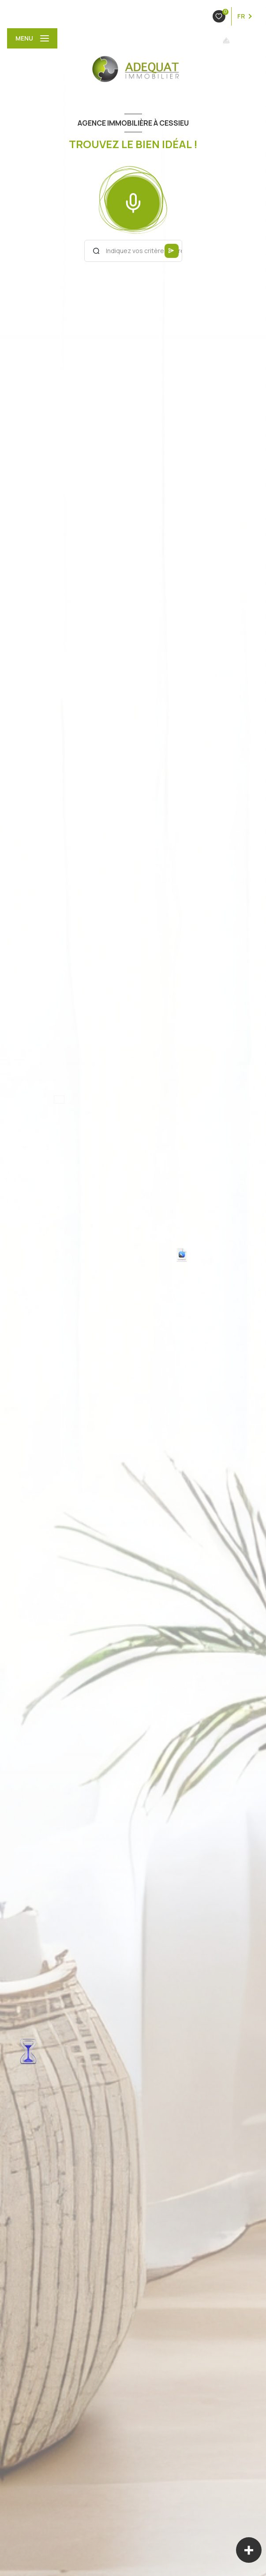 The image size is (266, 2576). Describe the element at coordinates (59, 1100) in the screenshot. I see `view image library` at that location.